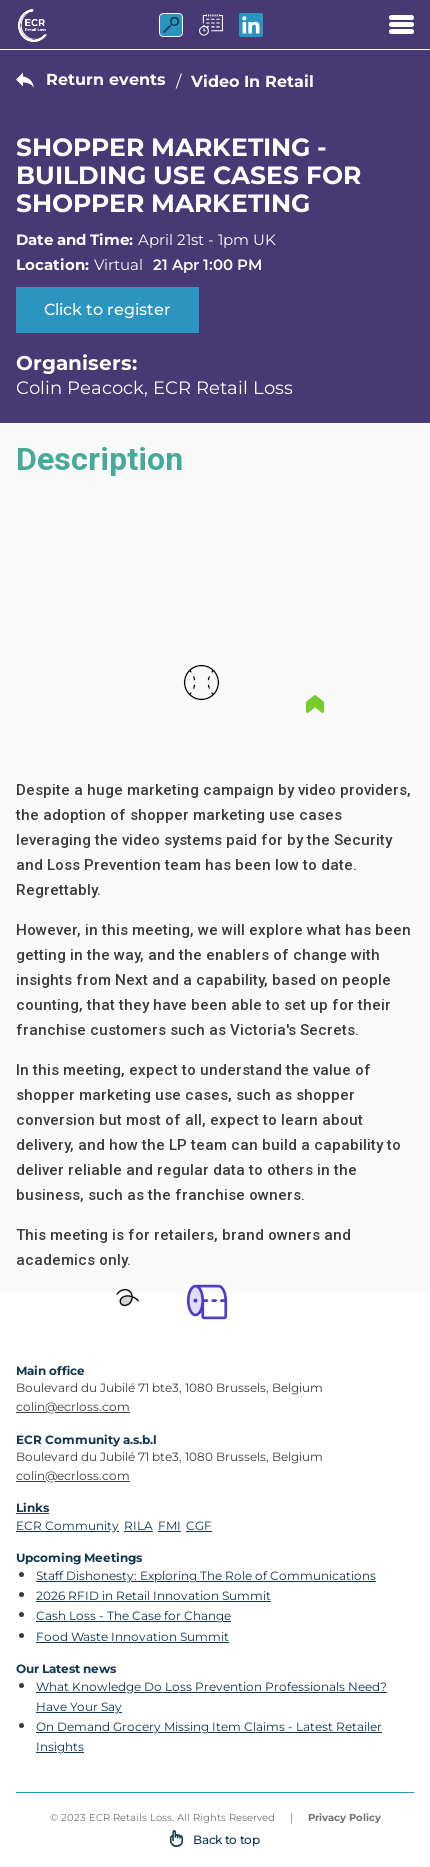  What do you see at coordinates (126, 1297) in the screenshot?
I see `activate freehand drawing or scribble mode` at bounding box center [126, 1297].